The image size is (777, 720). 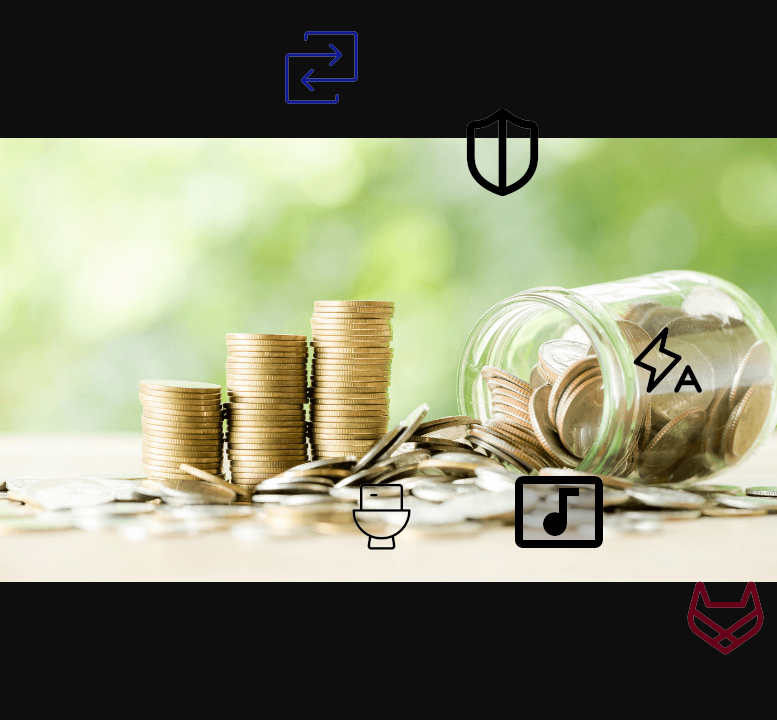 I want to click on partial security or protection enabled, so click(x=502, y=152).